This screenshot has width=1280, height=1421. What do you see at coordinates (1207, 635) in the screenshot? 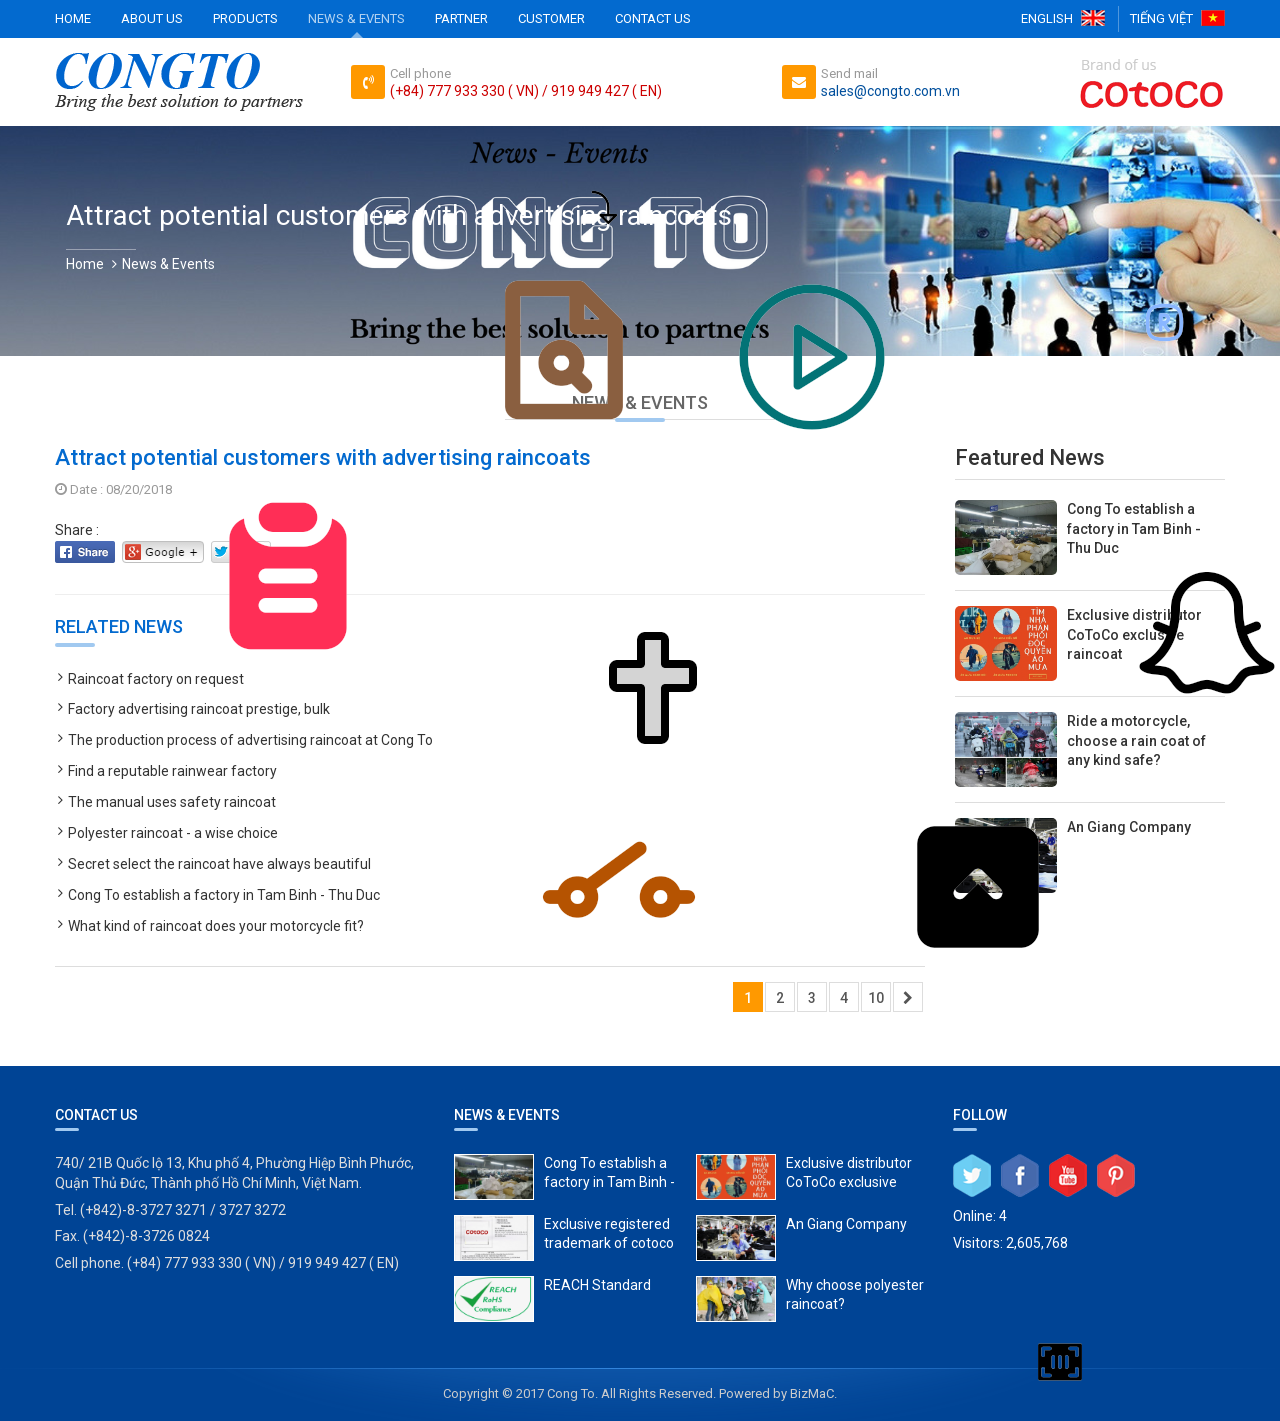
I see `open Snapchat app` at bounding box center [1207, 635].